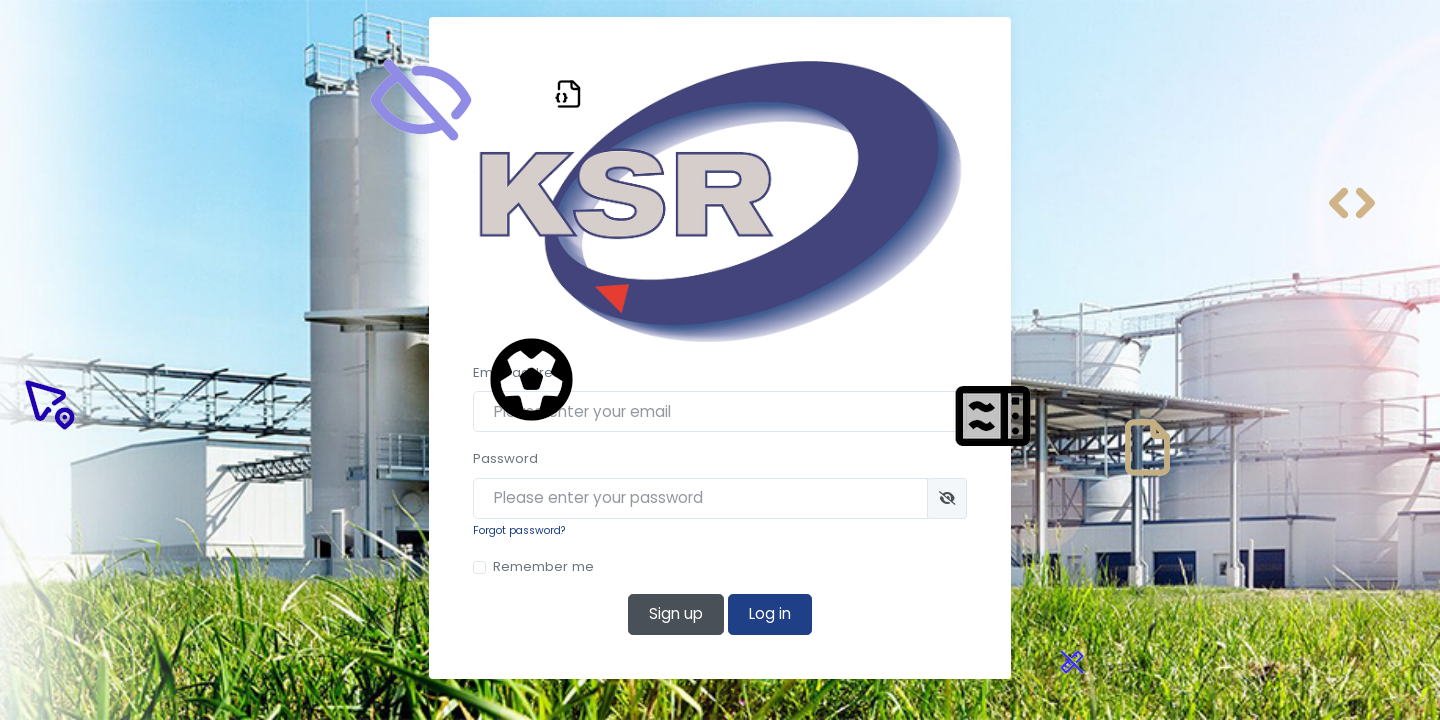 The width and height of the screenshot is (1440, 720). Describe the element at coordinates (993, 416) in the screenshot. I see `microwave or kitchen appliance control` at that location.